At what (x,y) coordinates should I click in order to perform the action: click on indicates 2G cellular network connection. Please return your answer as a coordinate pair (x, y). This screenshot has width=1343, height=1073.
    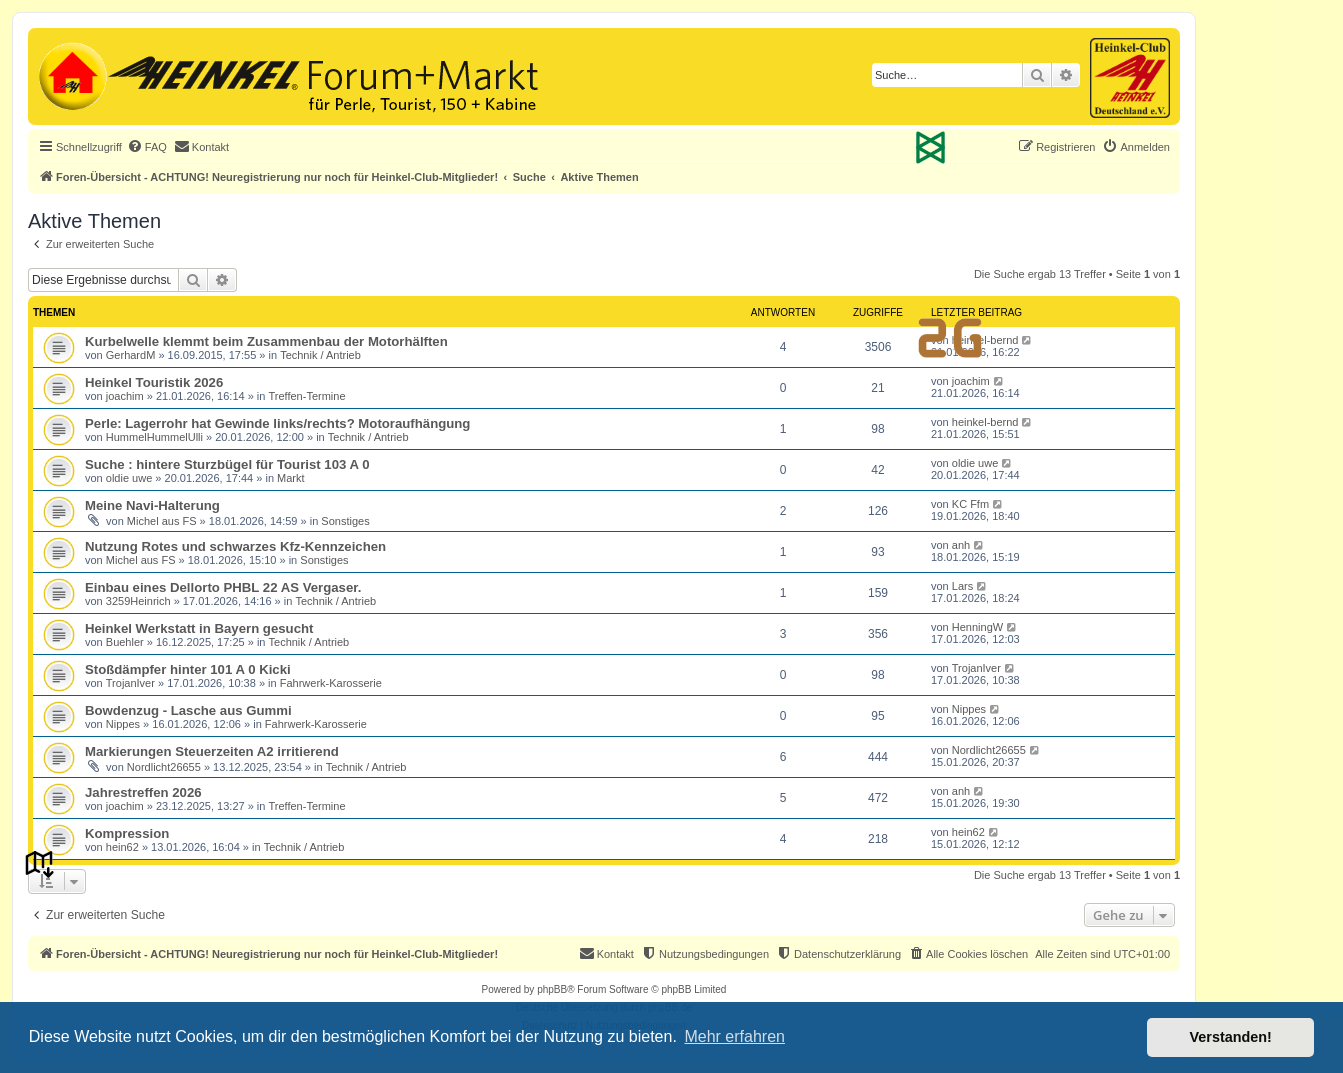
    Looking at the image, I should click on (950, 338).